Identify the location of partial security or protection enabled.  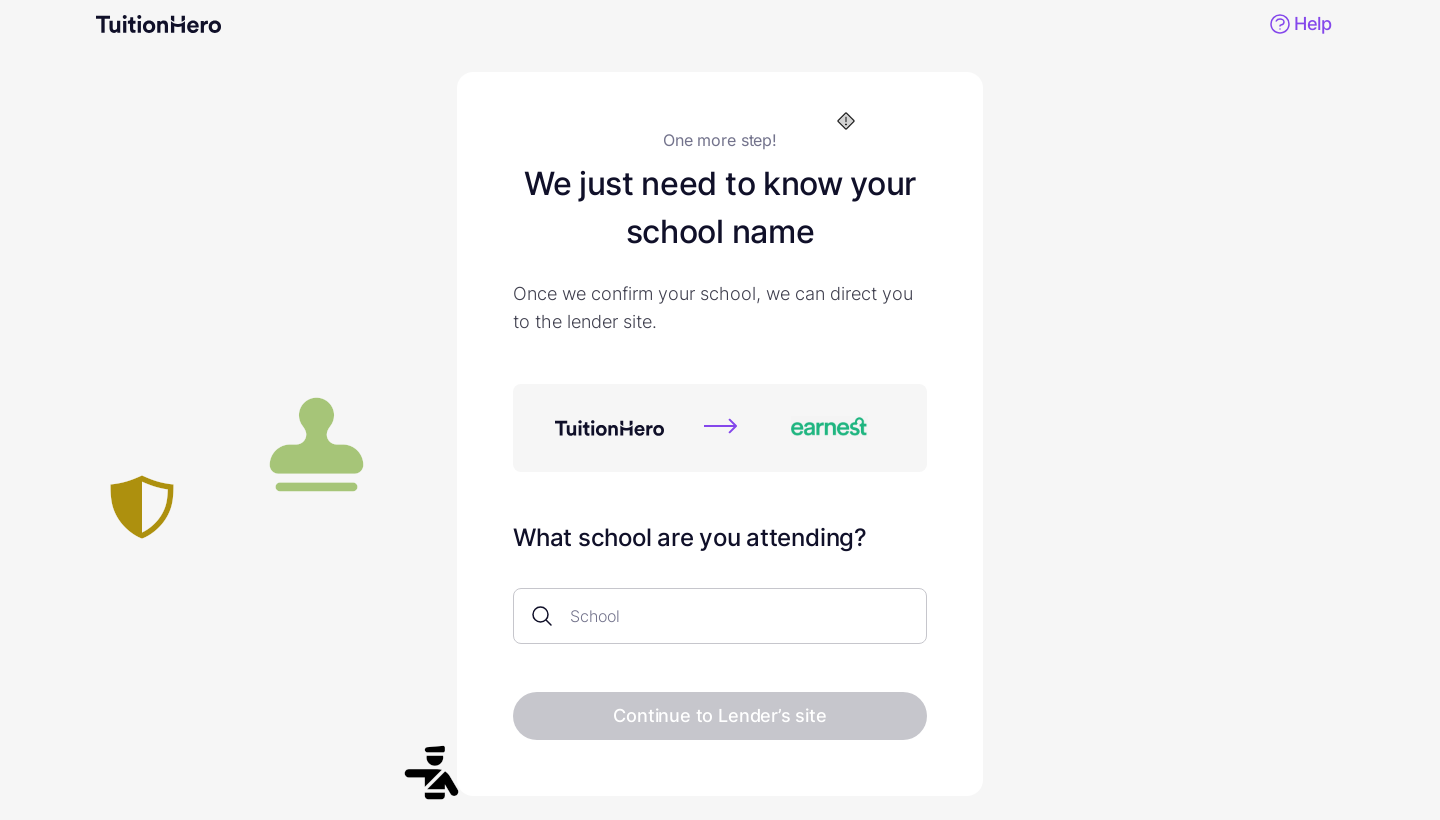
(142, 507).